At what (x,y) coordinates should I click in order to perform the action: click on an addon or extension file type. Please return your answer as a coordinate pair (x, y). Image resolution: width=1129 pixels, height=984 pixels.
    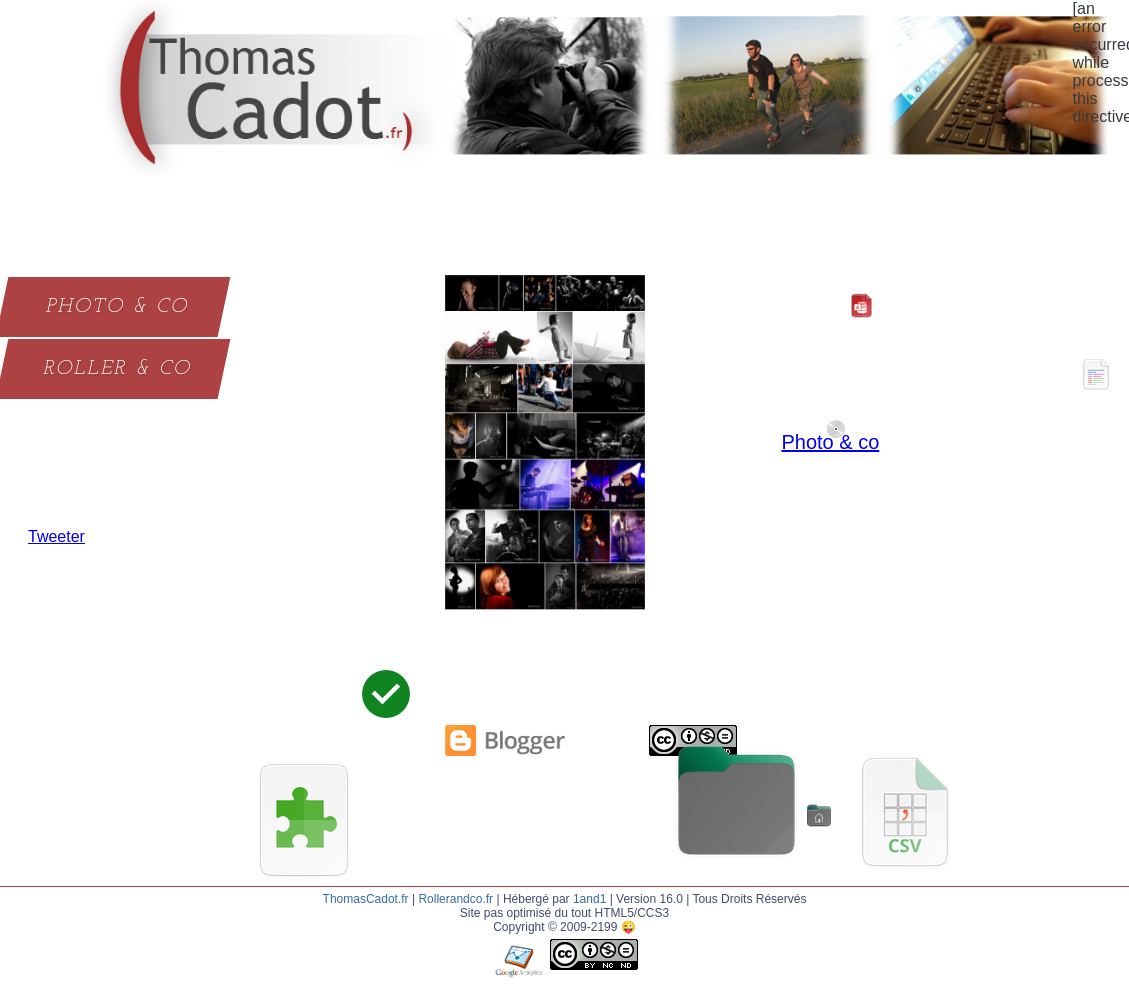
    Looking at the image, I should click on (304, 820).